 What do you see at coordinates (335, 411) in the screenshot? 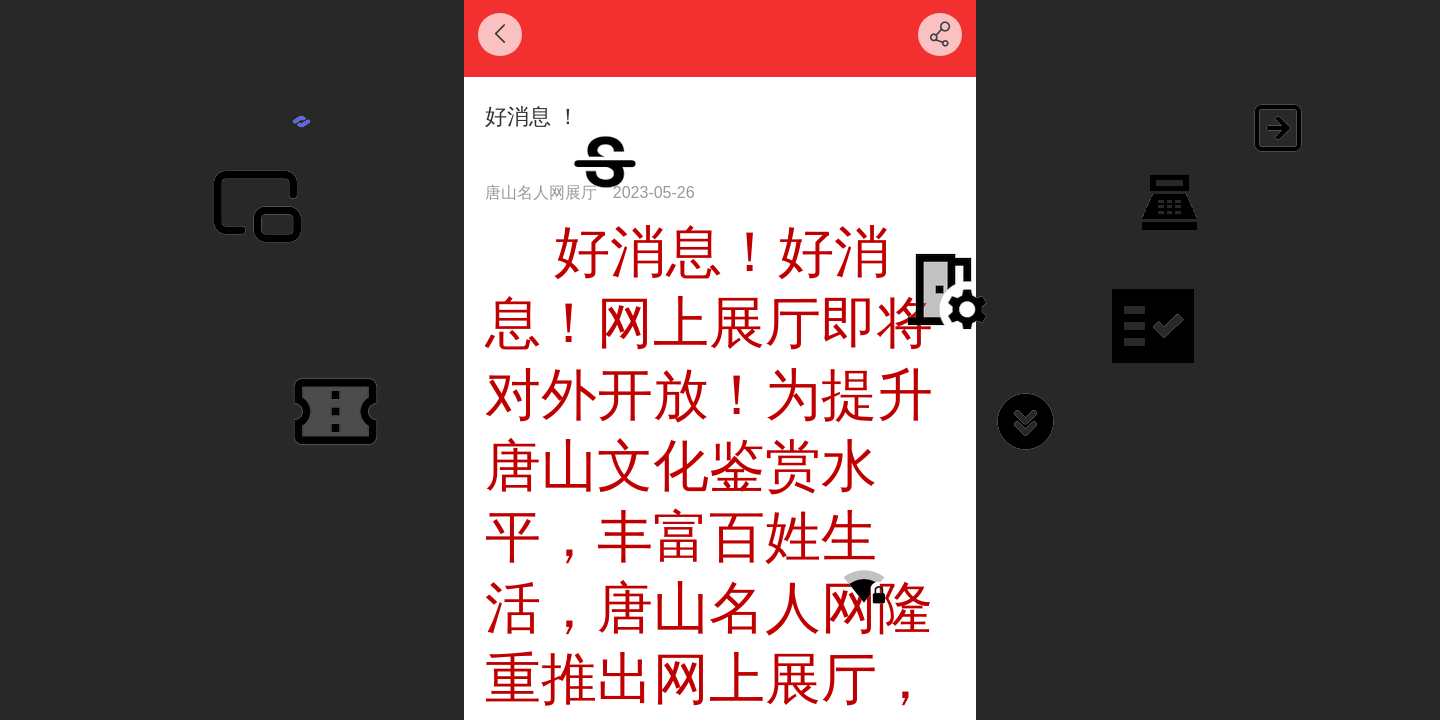
I see `view your tickets or passes` at bounding box center [335, 411].